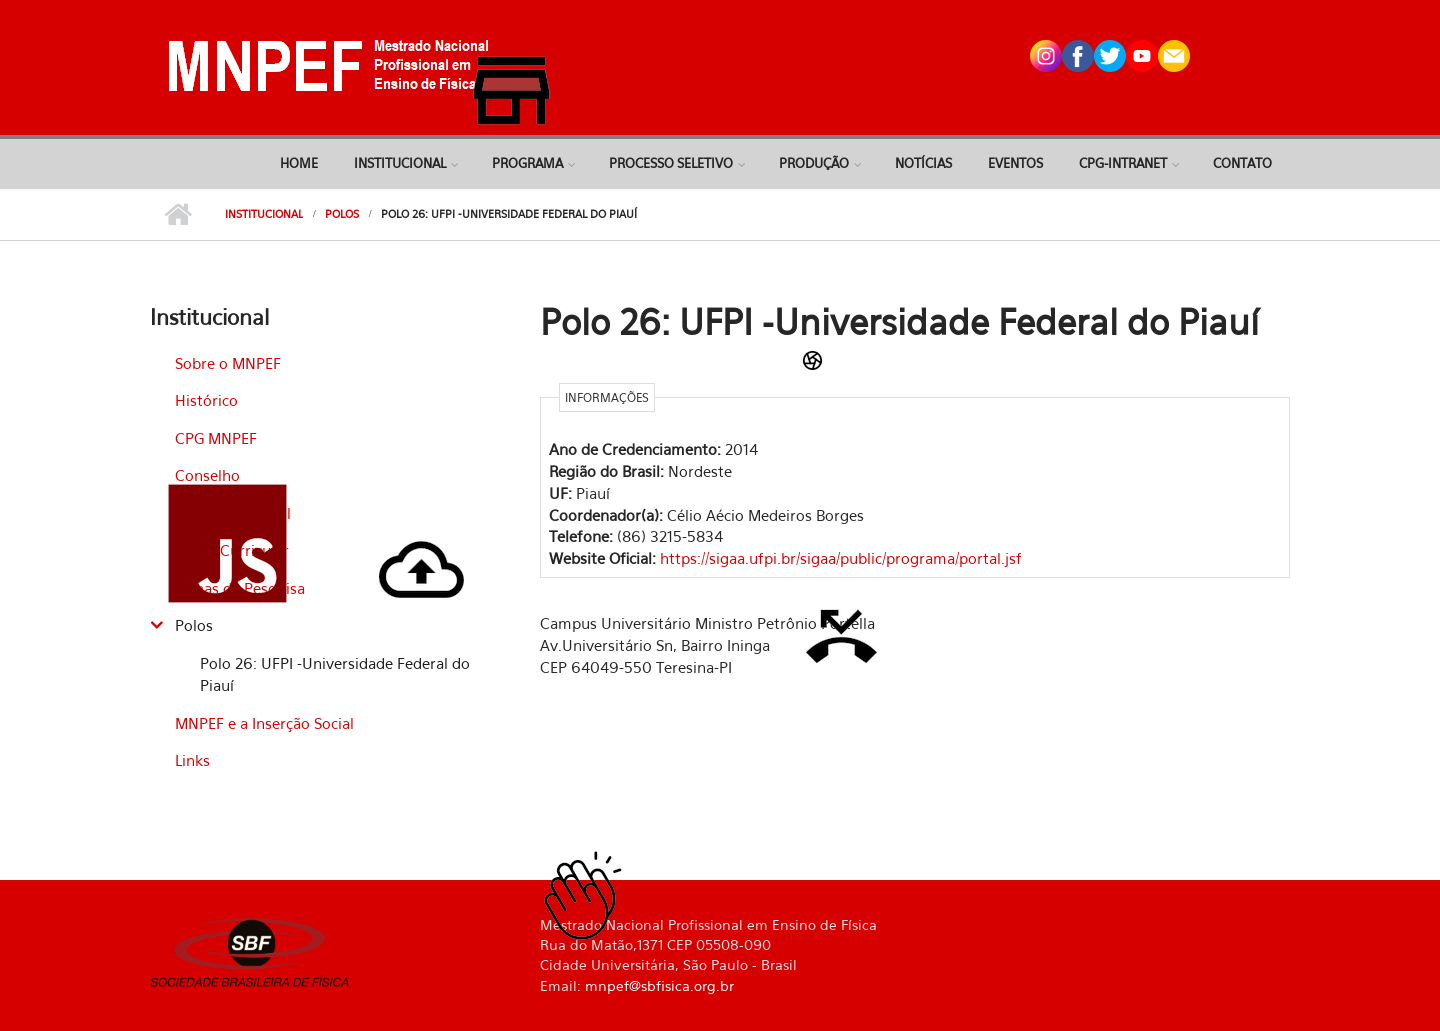 The height and width of the screenshot is (1031, 1440). Describe the element at coordinates (812, 360) in the screenshot. I see `adjust camera aperture settings` at that location.